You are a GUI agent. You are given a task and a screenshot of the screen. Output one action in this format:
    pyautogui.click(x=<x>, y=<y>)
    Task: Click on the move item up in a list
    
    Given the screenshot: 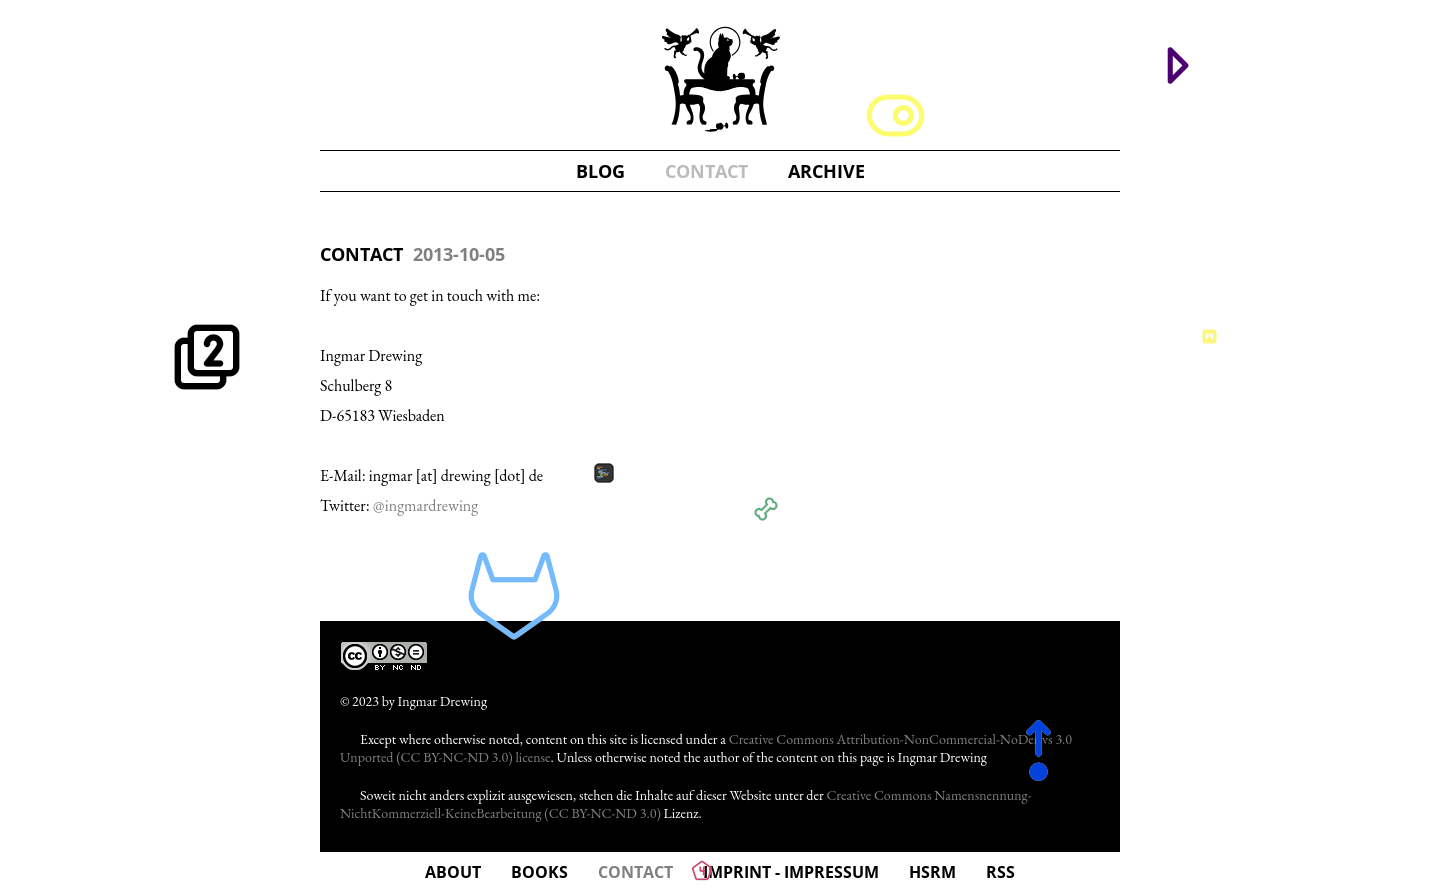 What is the action you would take?
    pyautogui.click(x=1038, y=750)
    